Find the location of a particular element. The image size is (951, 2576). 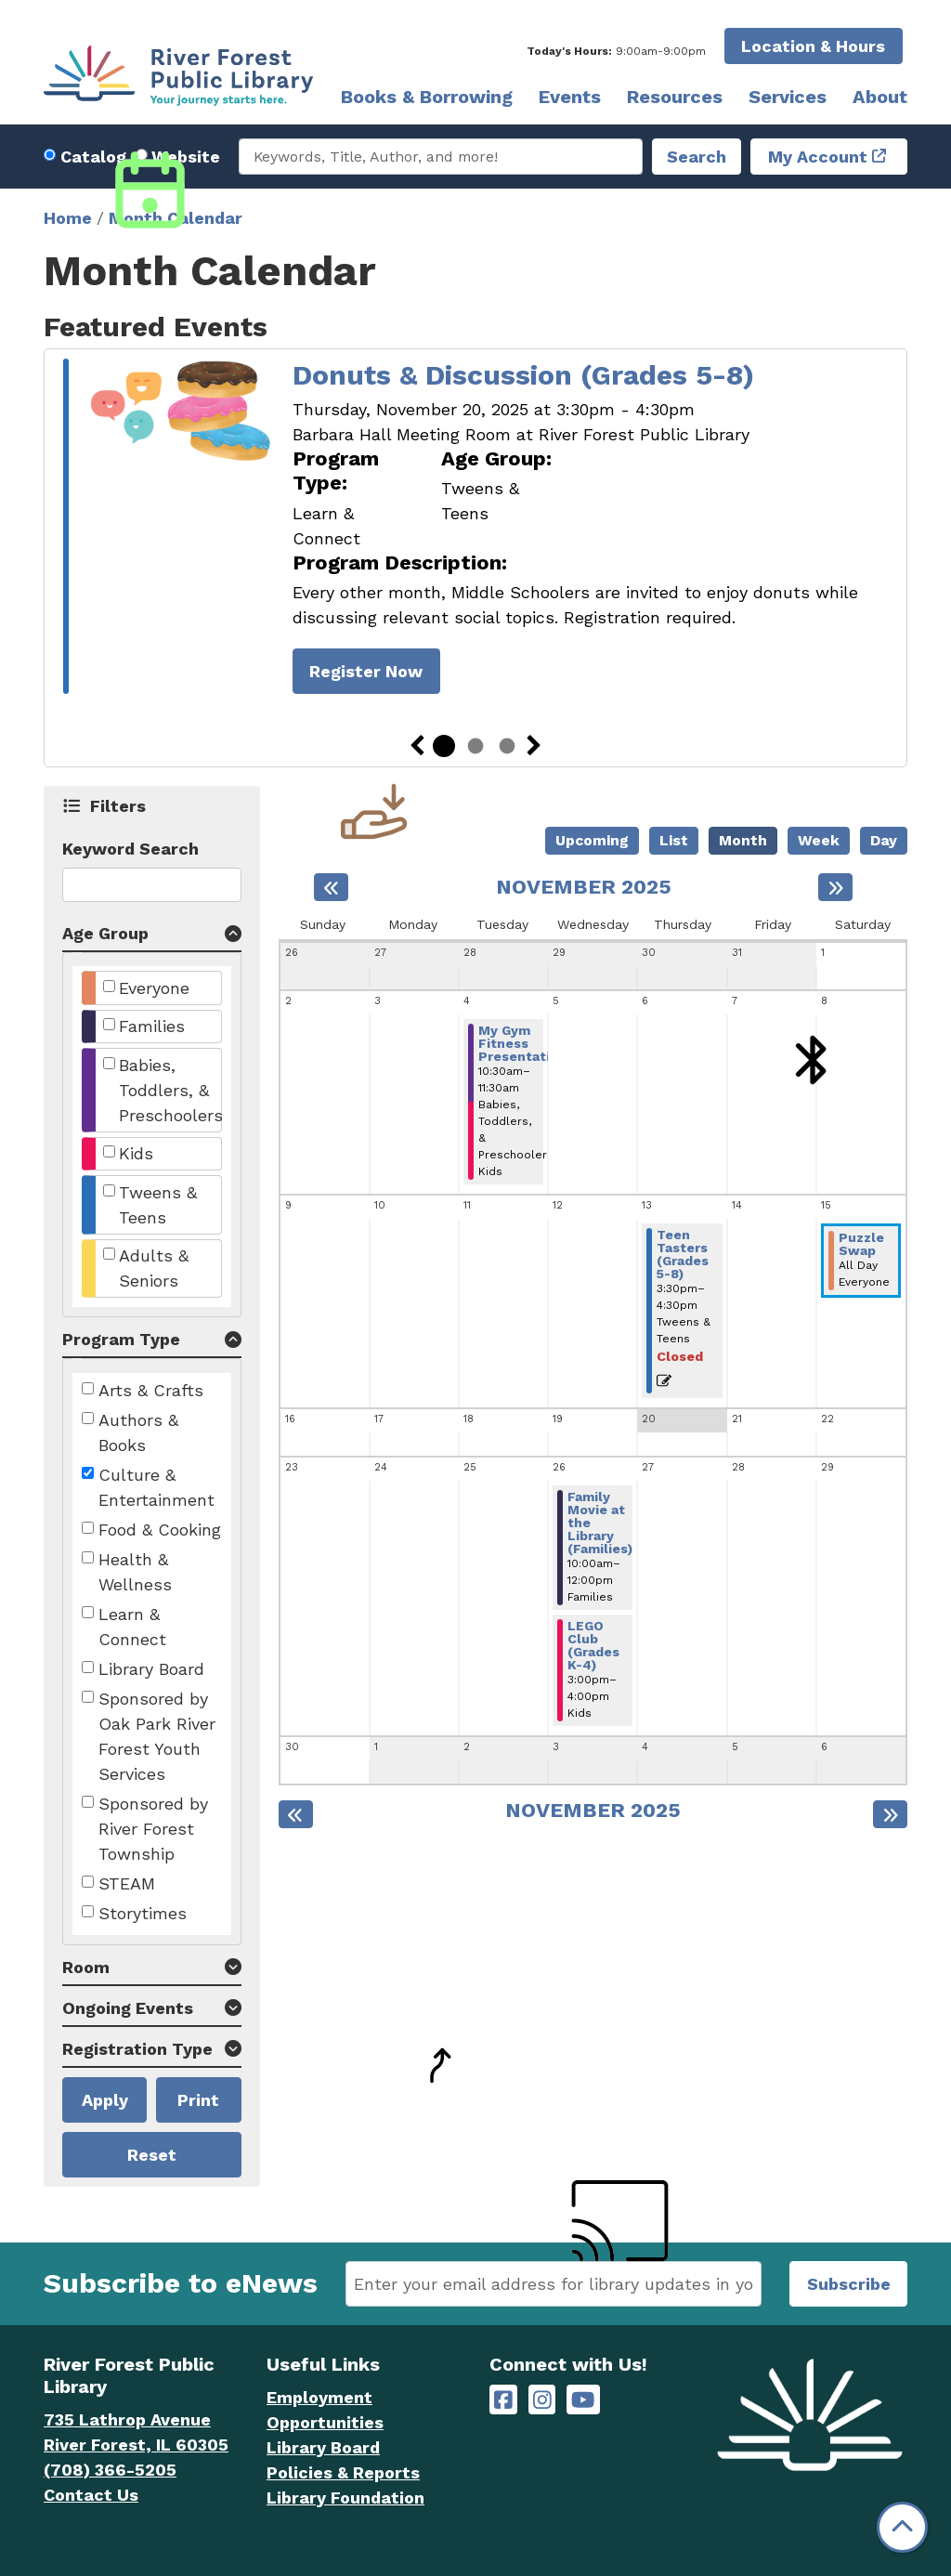

view upcoming deadlines or due dates is located at coordinates (150, 190).